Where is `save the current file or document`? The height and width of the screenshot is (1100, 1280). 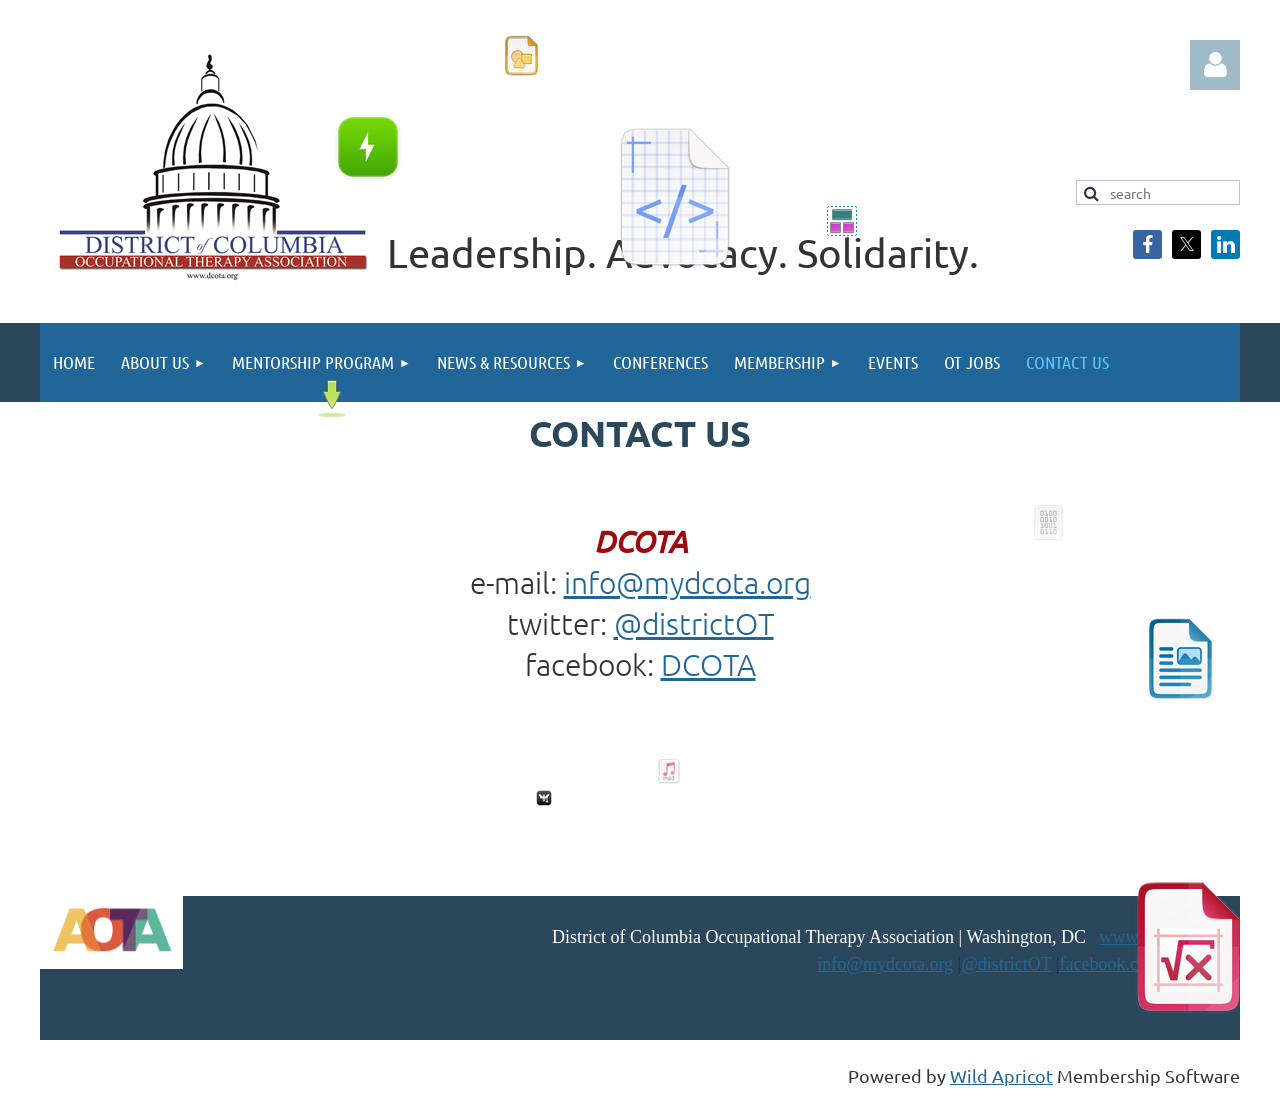 save the current file or document is located at coordinates (332, 395).